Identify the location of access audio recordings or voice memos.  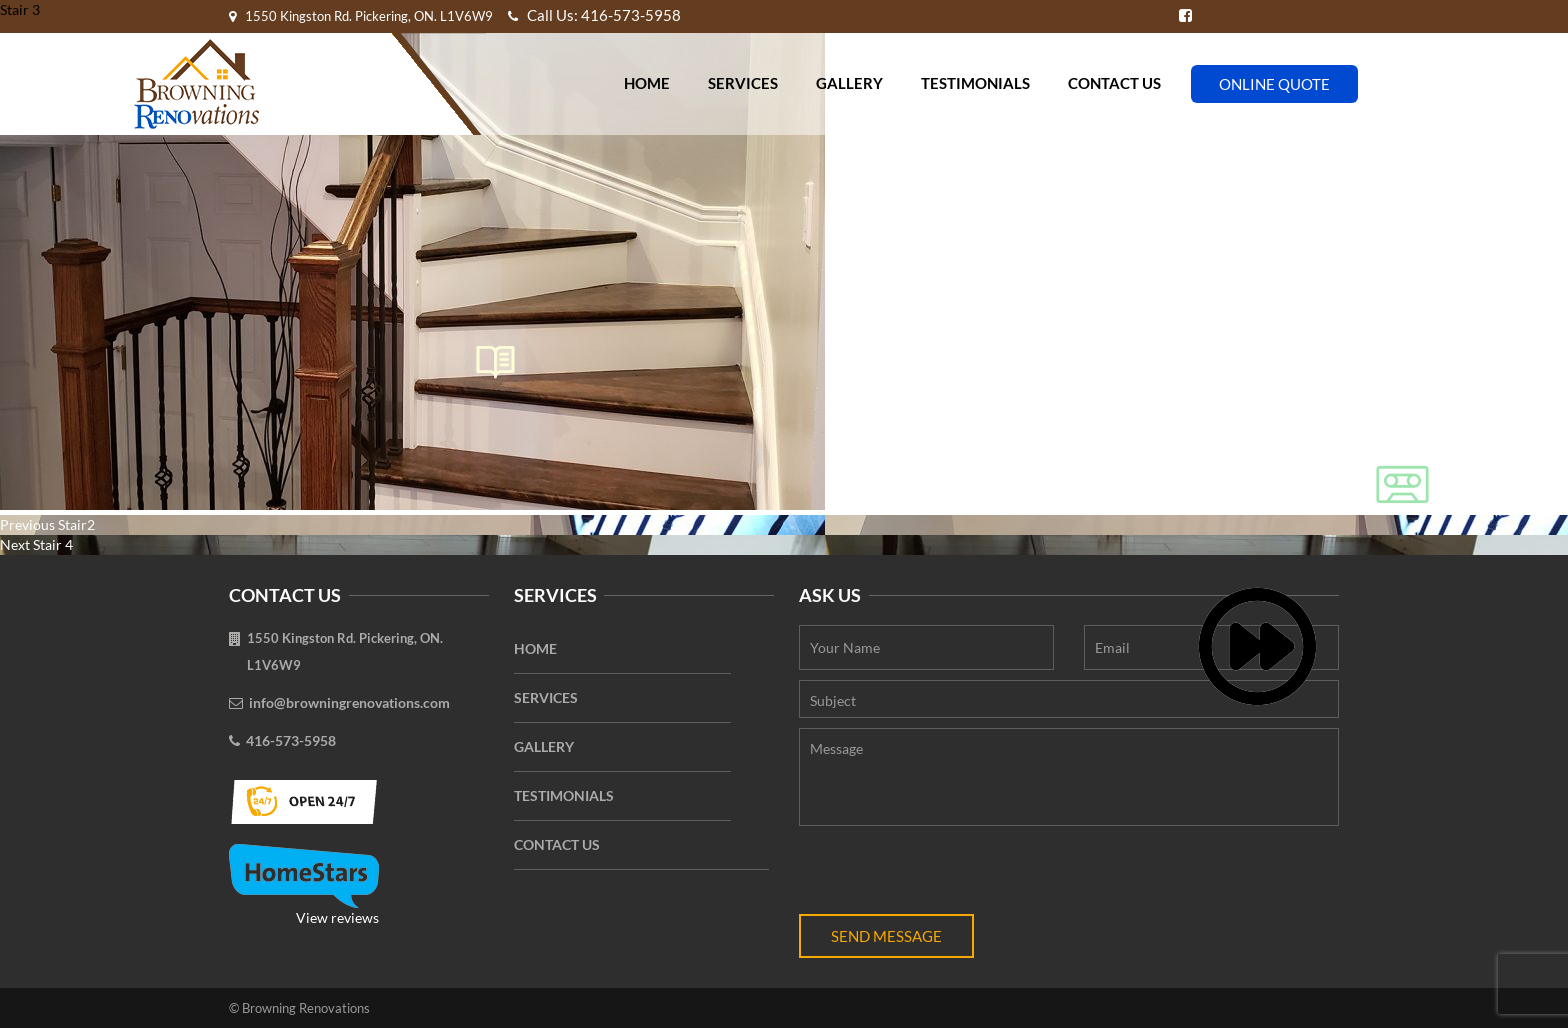
(1402, 484).